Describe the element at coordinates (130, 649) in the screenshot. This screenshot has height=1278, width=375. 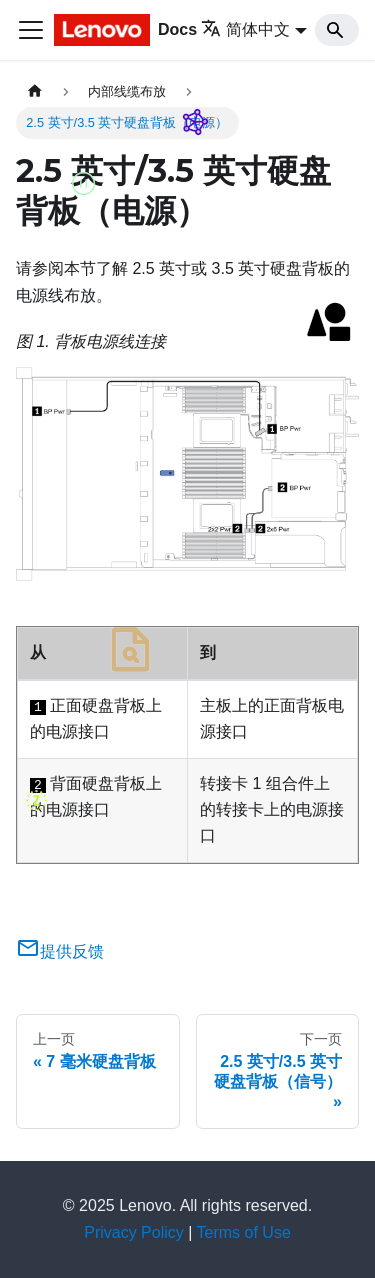
I see `search within a document` at that location.